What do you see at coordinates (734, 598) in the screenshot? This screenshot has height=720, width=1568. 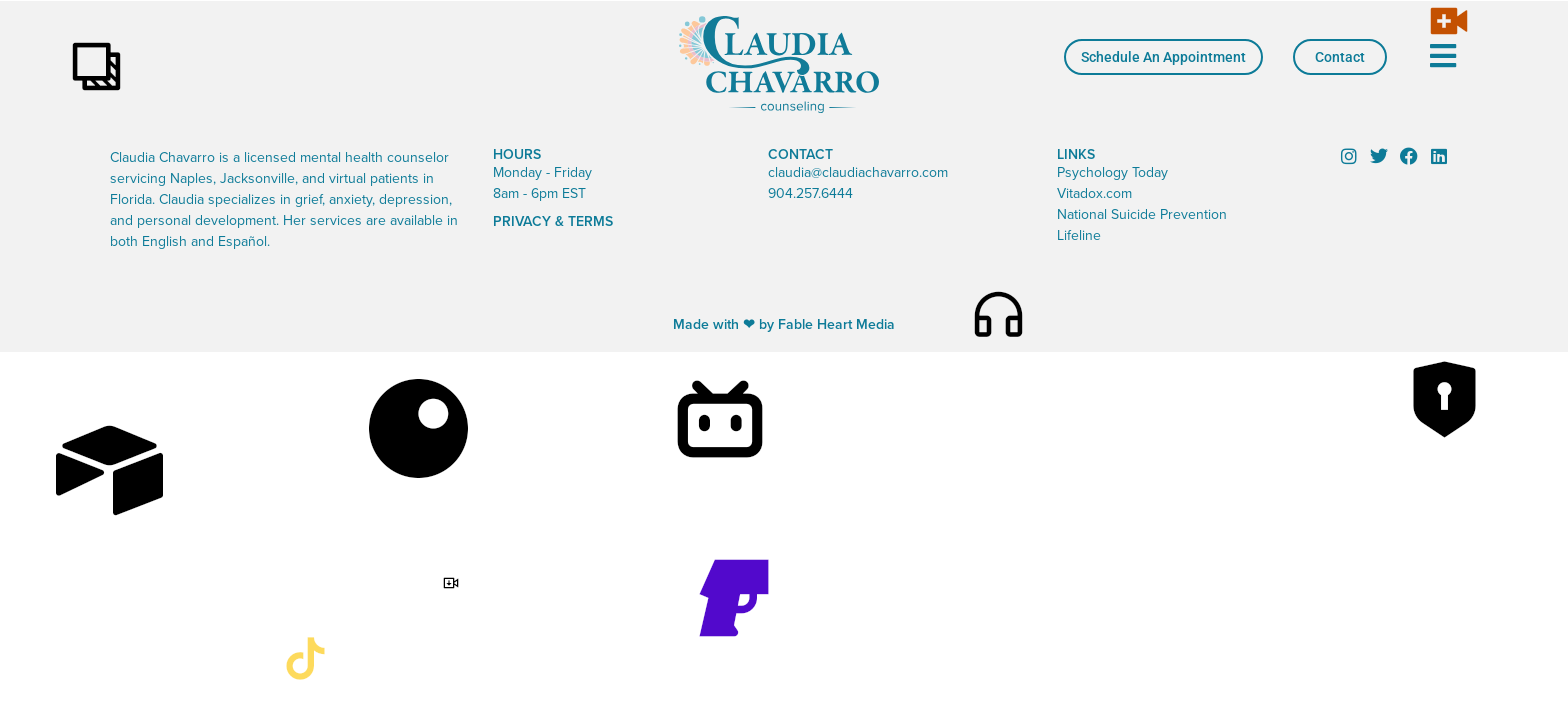 I see `check body temperature` at bounding box center [734, 598].